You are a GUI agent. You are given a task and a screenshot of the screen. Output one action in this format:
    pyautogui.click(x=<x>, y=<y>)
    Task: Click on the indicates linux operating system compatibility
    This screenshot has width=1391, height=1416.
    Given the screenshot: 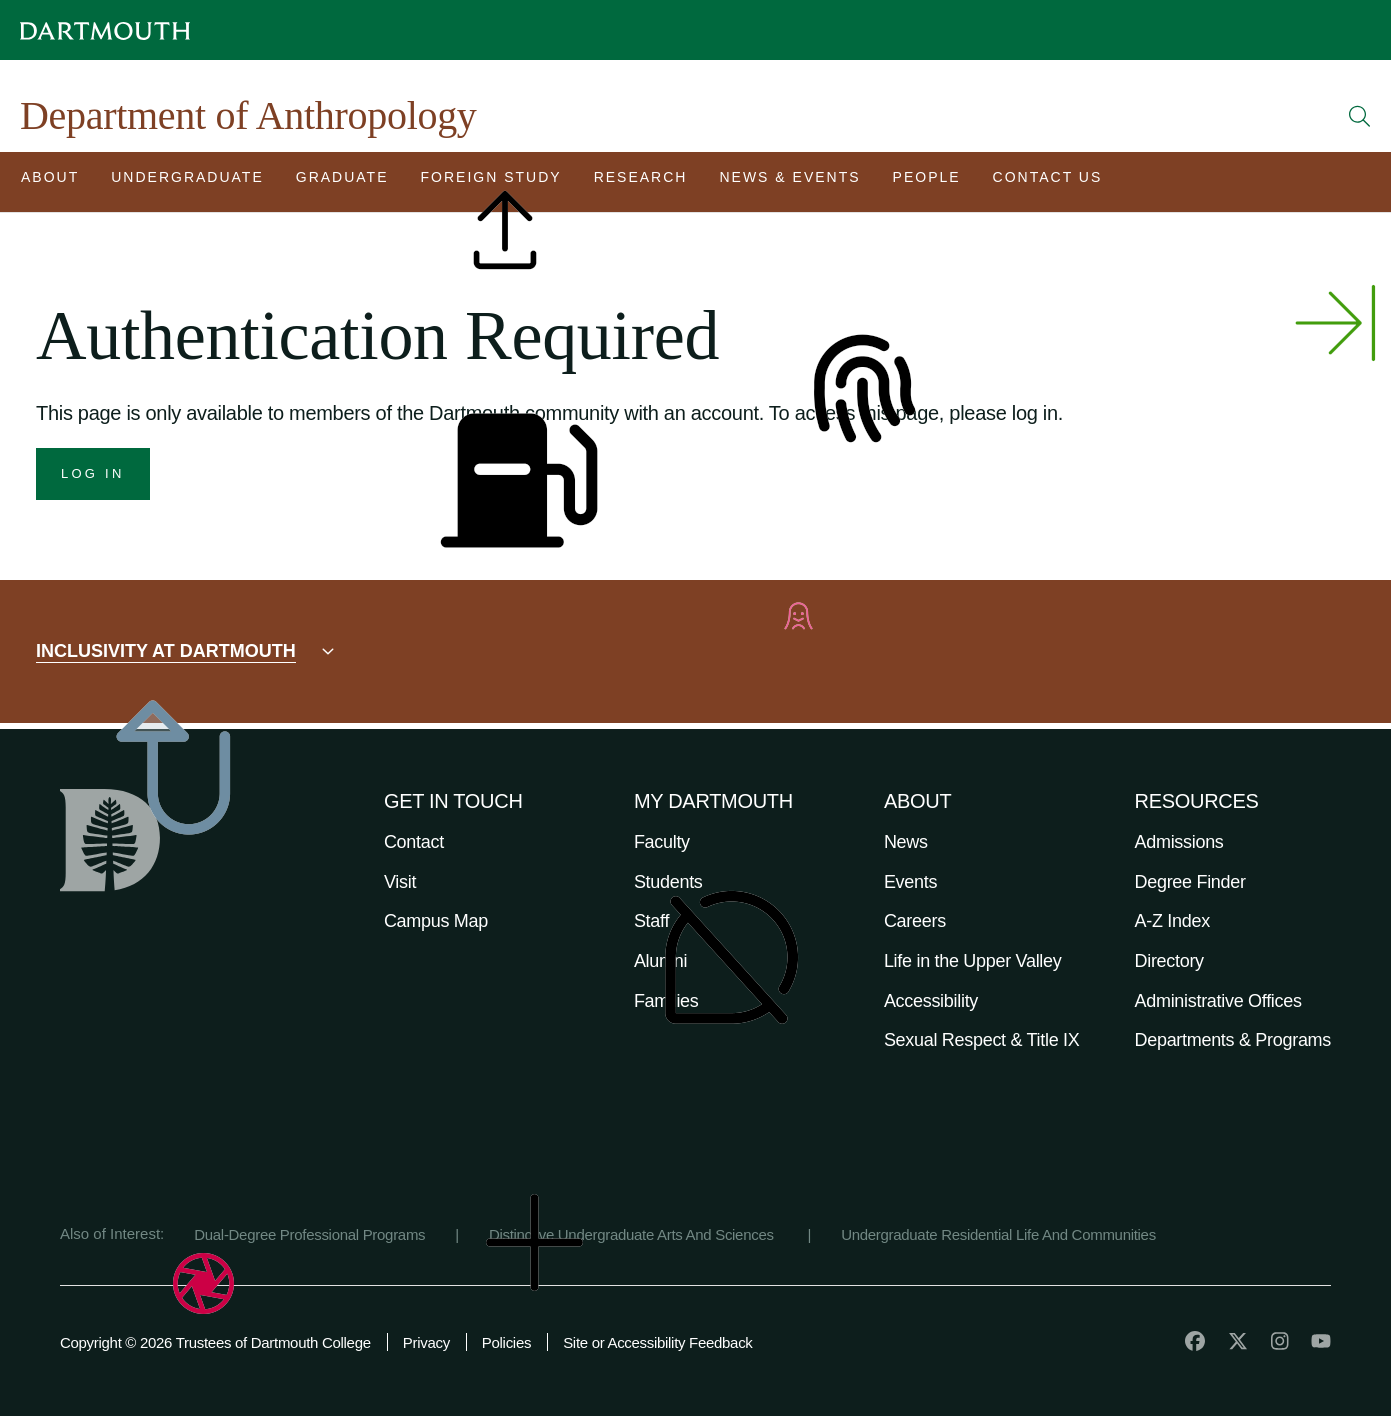 What is the action you would take?
    pyautogui.click(x=798, y=617)
    